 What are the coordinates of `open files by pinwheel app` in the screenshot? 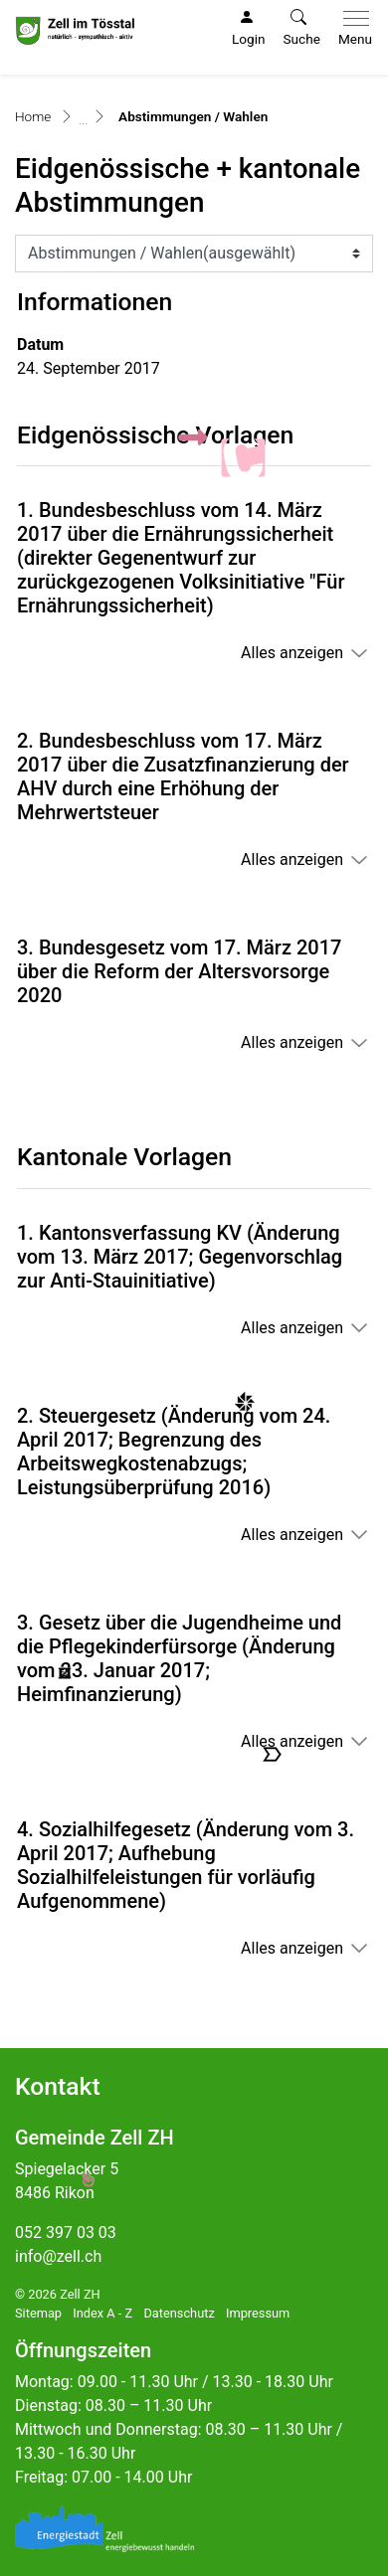 It's located at (245, 1402).